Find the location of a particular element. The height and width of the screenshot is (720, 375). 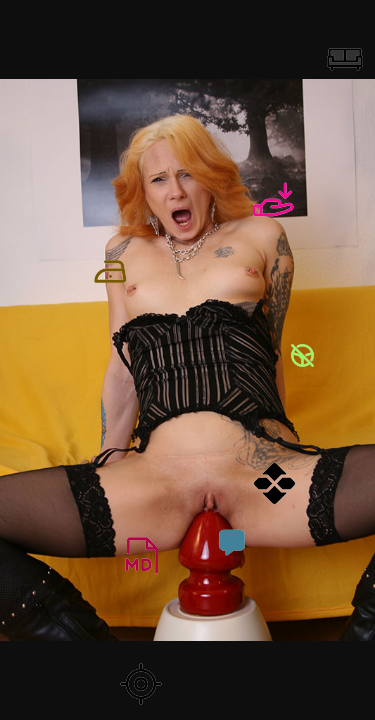

browse furniture or home decor items is located at coordinates (345, 59).